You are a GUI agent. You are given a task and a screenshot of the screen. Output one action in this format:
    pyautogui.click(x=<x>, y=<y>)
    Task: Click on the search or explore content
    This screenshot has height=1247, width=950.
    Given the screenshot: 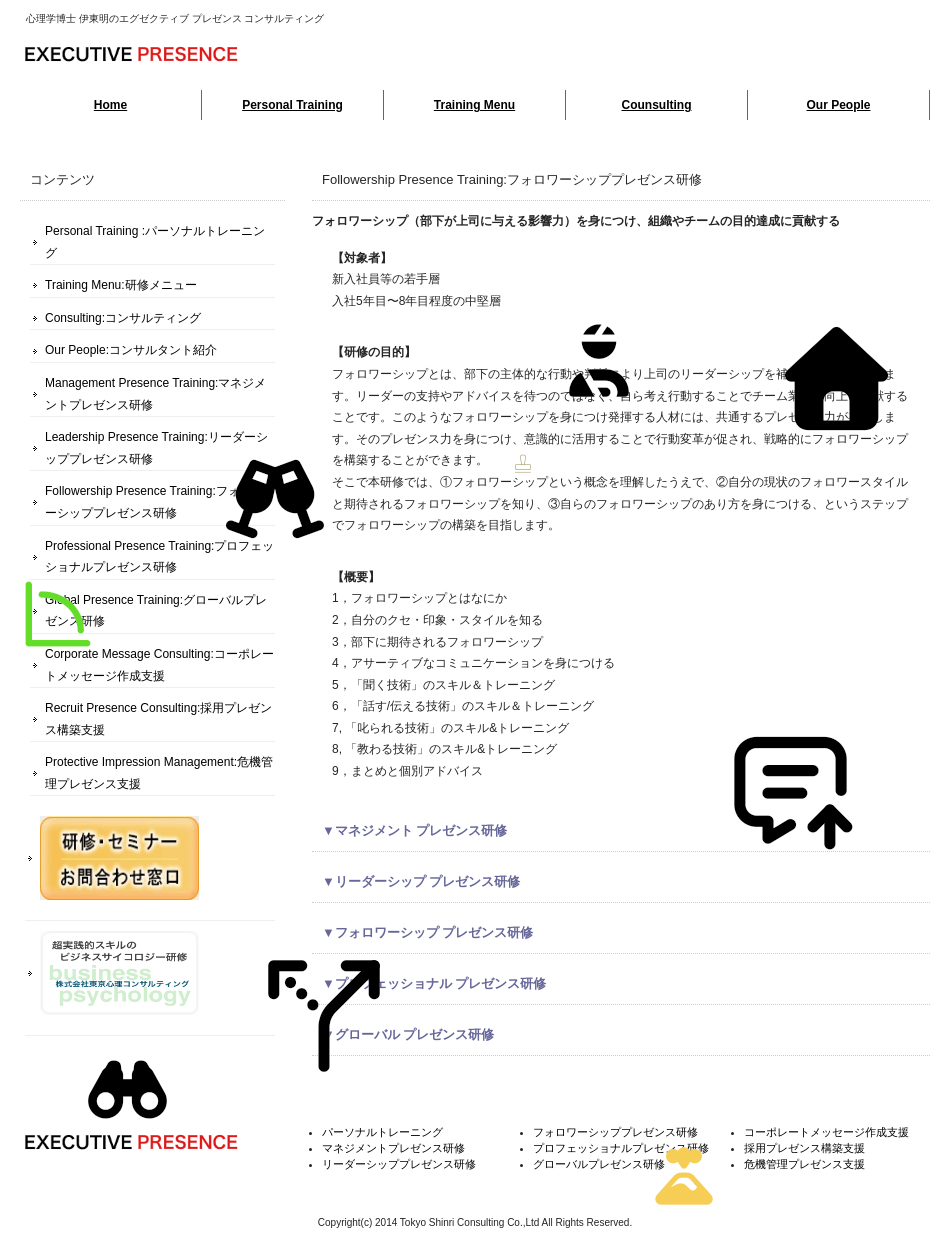 What is the action you would take?
    pyautogui.click(x=127, y=1083)
    